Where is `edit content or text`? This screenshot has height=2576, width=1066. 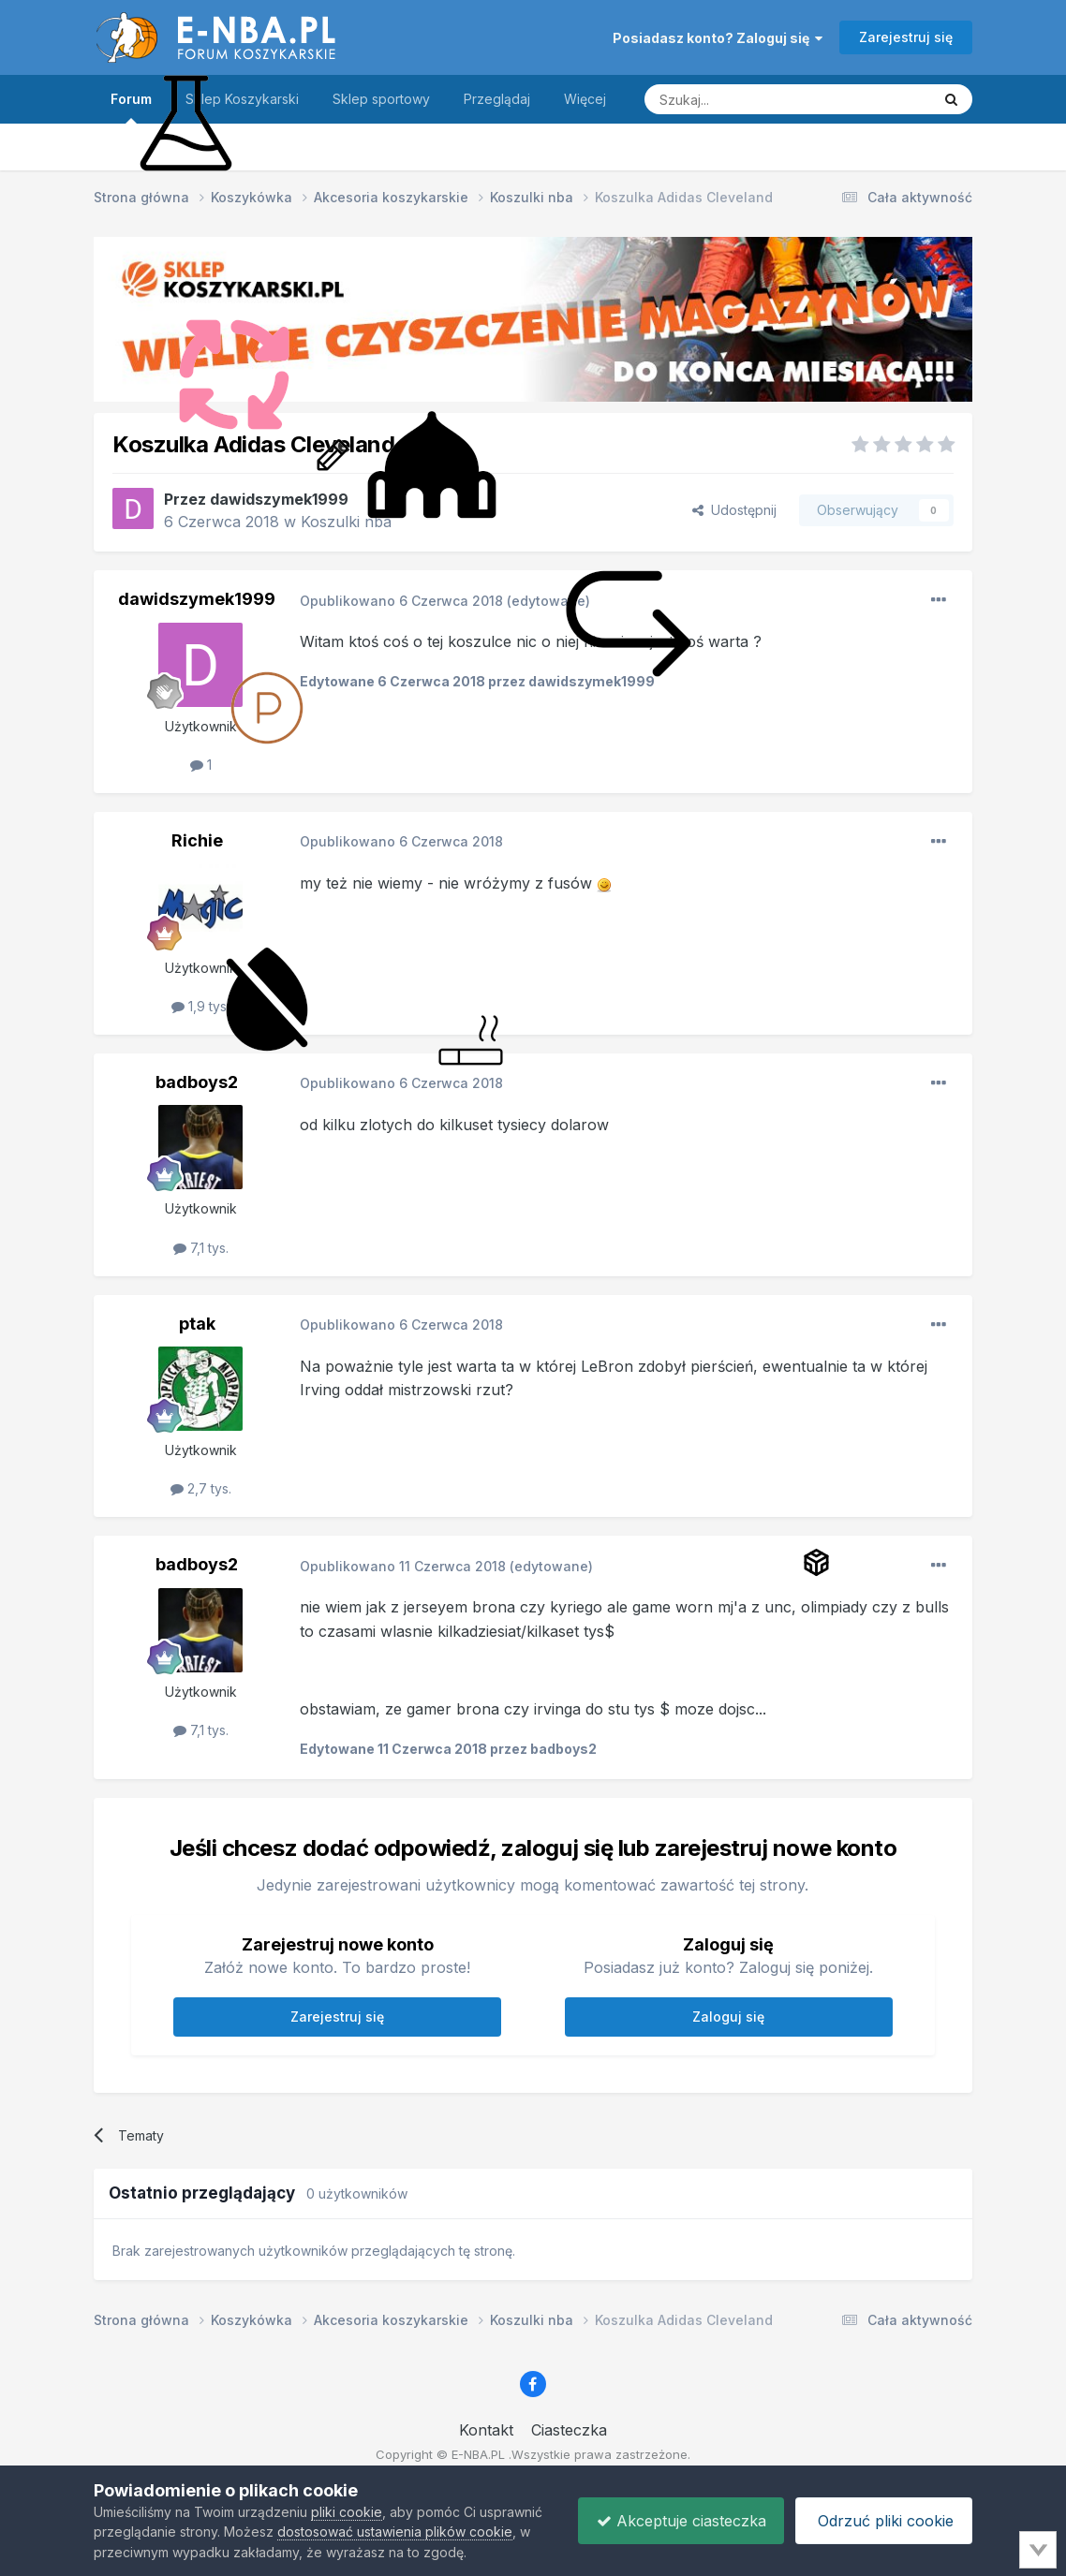
edit content or text is located at coordinates (332, 455).